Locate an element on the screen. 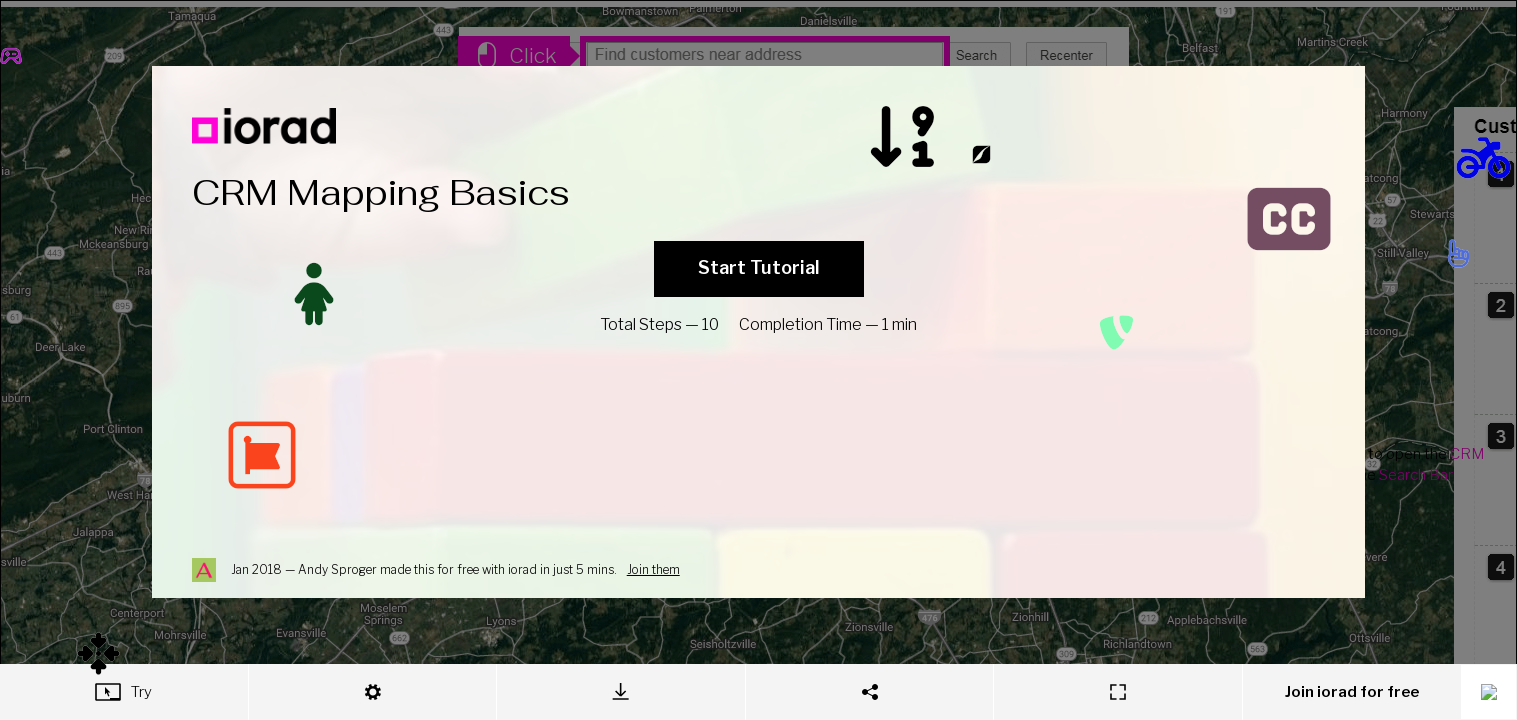  open games or gaming section is located at coordinates (11, 56).